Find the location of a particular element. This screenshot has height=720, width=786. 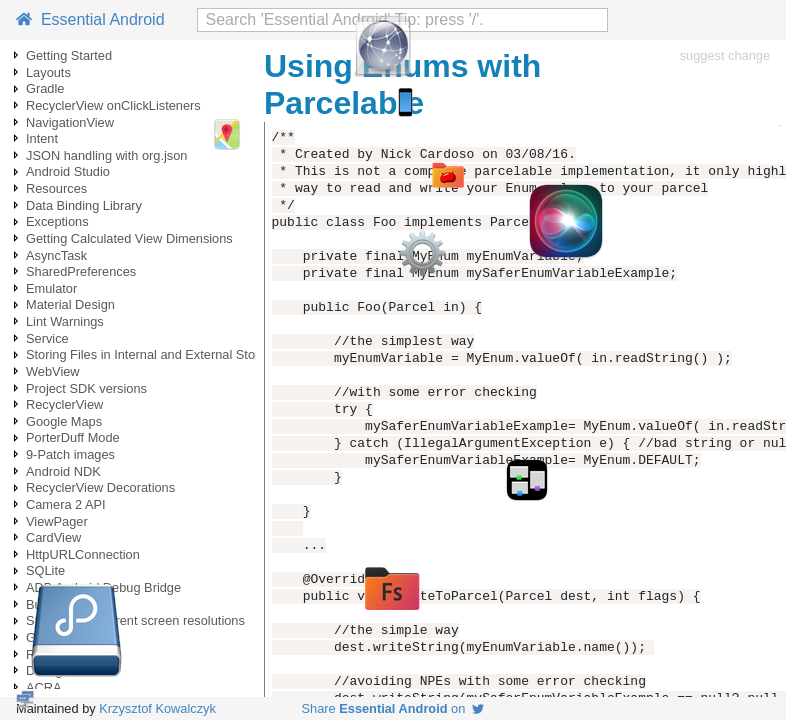

access advanced settings is located at coordinates (422, 253).